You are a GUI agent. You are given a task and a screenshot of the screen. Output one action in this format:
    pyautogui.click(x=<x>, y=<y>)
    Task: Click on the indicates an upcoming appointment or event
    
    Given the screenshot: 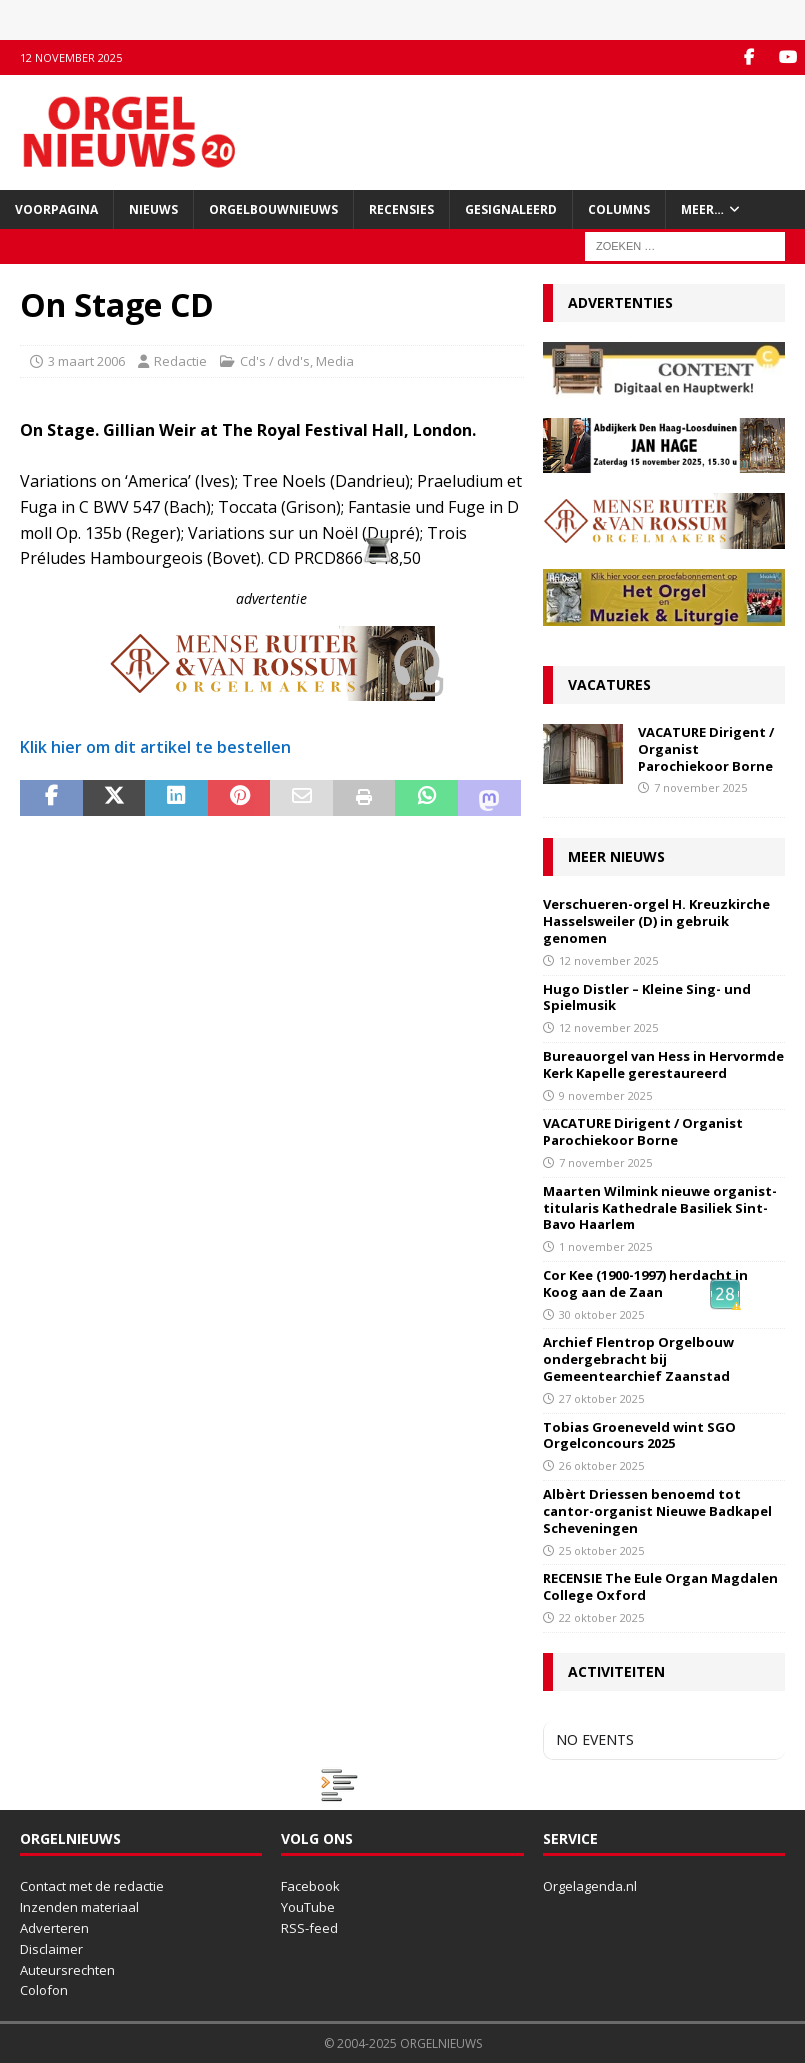 What is the action you would take?
    pyautogui.click(x=725, y=1294)
    